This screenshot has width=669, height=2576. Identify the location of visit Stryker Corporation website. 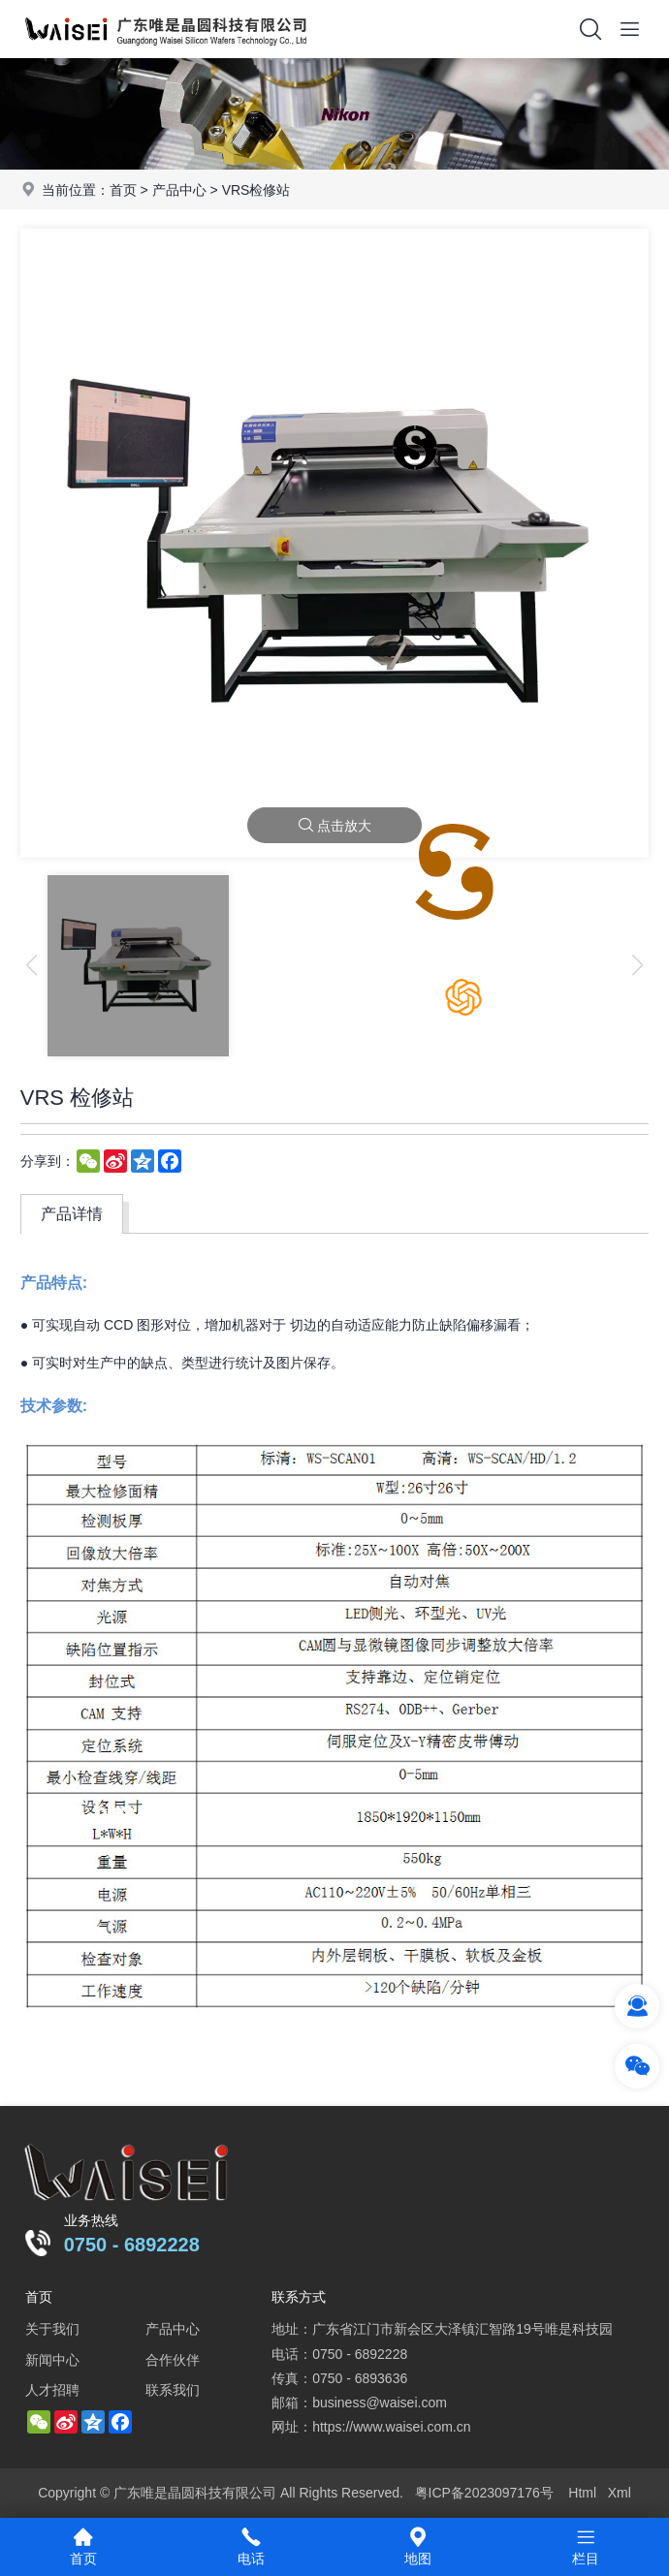
(415, 448).